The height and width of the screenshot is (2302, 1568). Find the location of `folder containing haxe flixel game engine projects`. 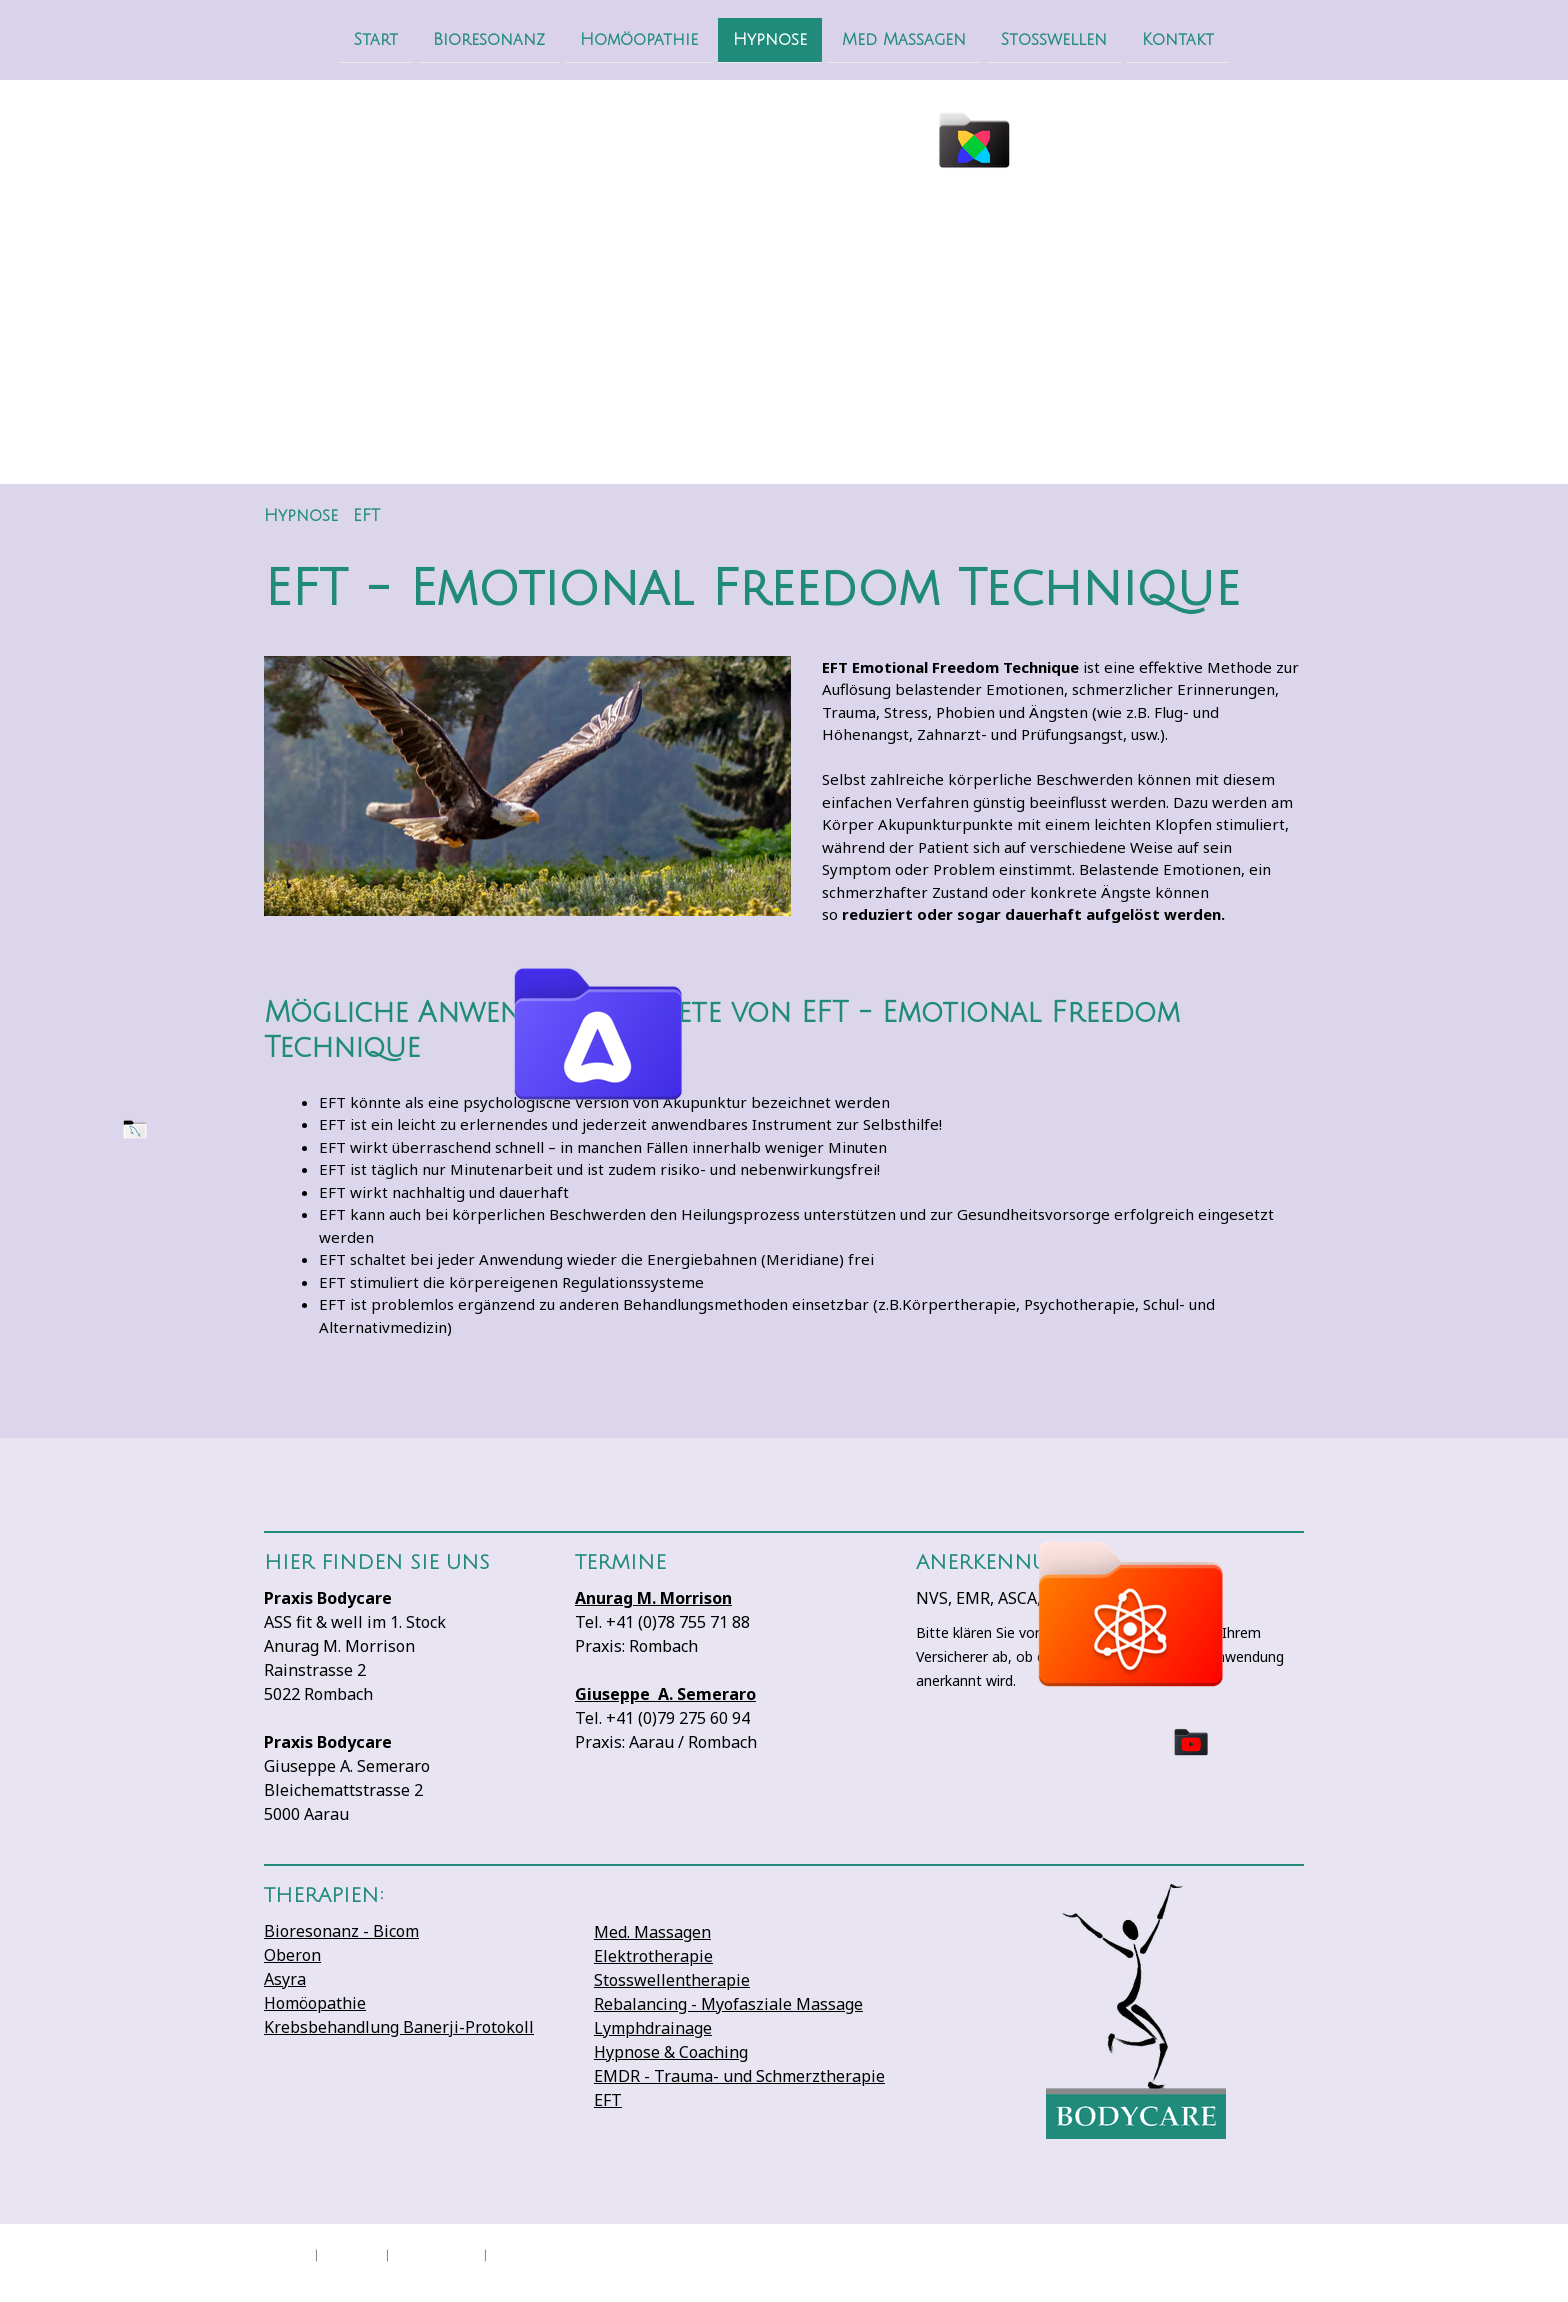

folder containing haxe flixel game engine projects is located at coordinates (974, 142).